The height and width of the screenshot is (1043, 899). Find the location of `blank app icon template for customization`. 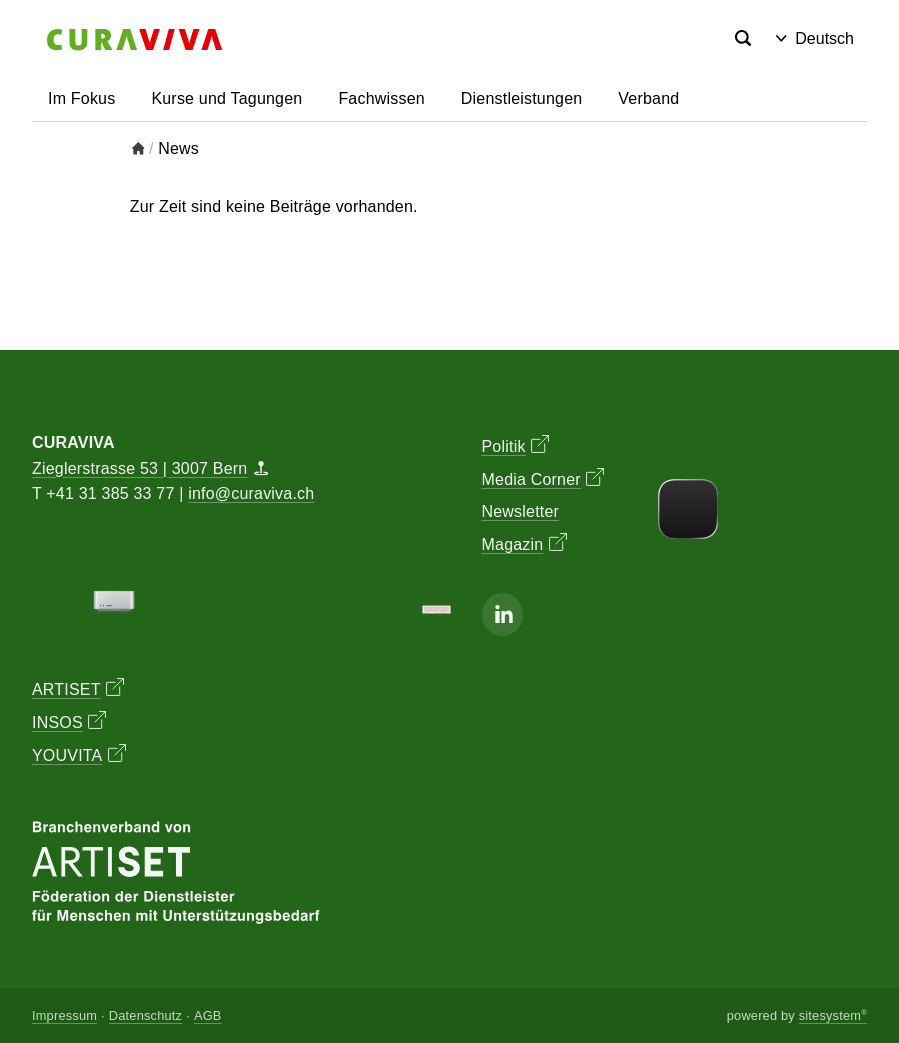

blank app icon template for customization is located at coordinates (688, 509).